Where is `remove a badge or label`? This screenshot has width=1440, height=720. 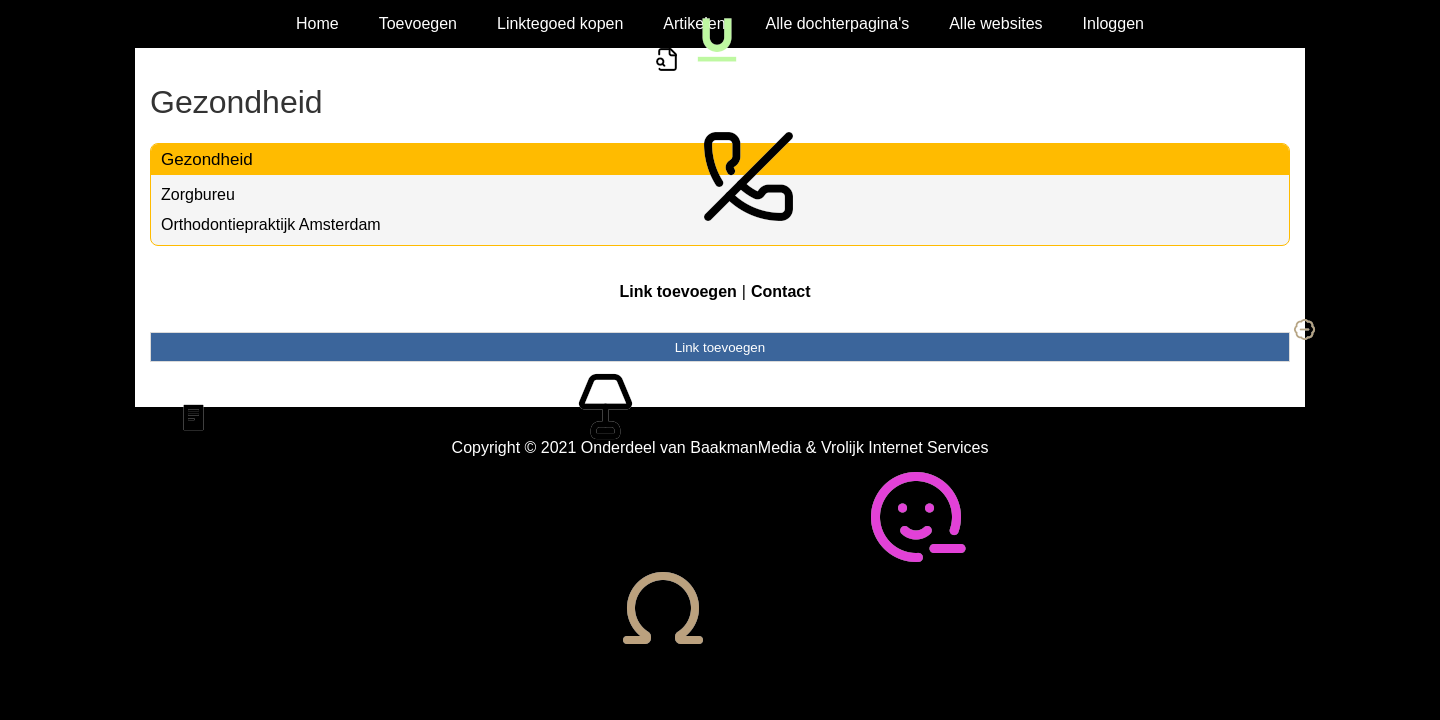
remove a badge or label is located at coordinates (1304, 329).